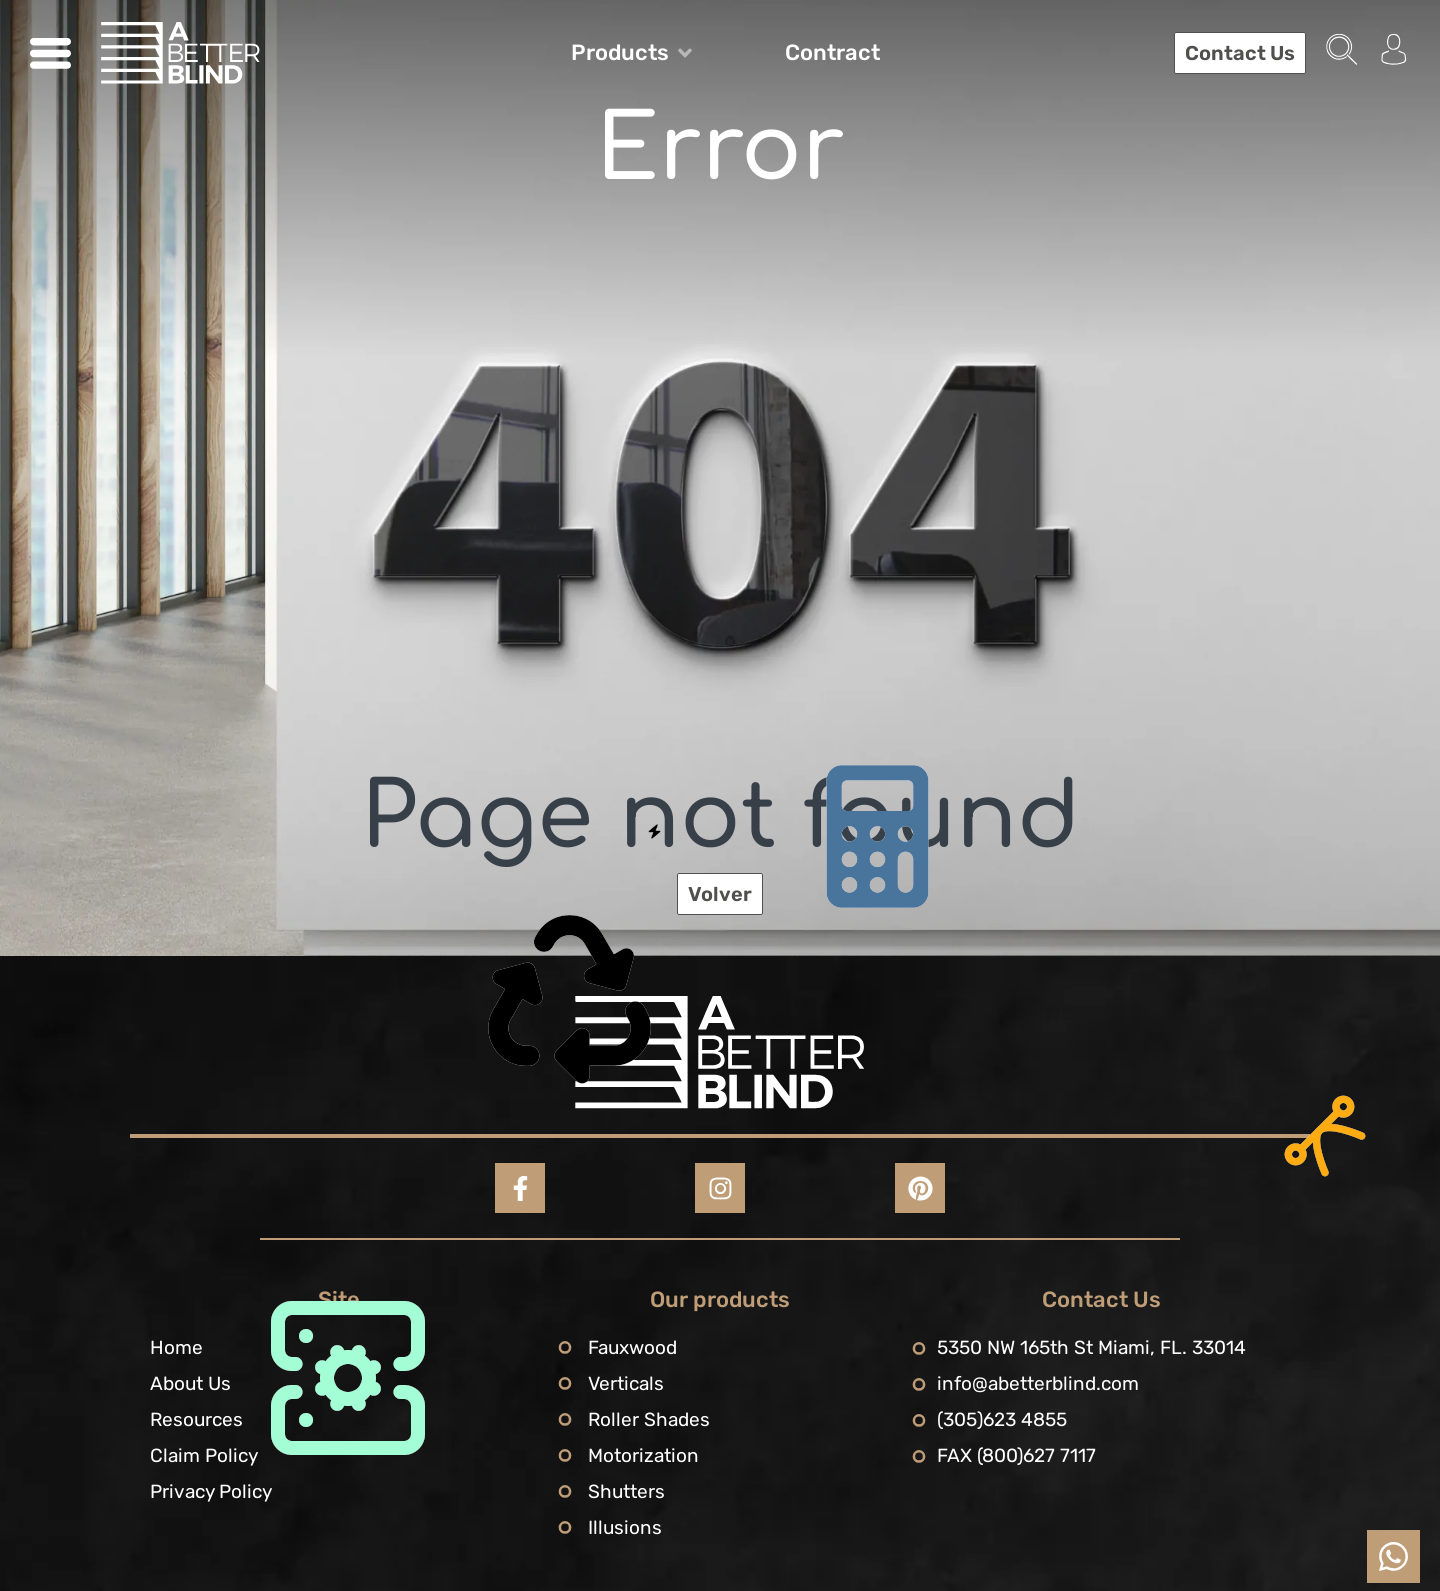  I want to click on access server configuration settings, so click(348, 1378).